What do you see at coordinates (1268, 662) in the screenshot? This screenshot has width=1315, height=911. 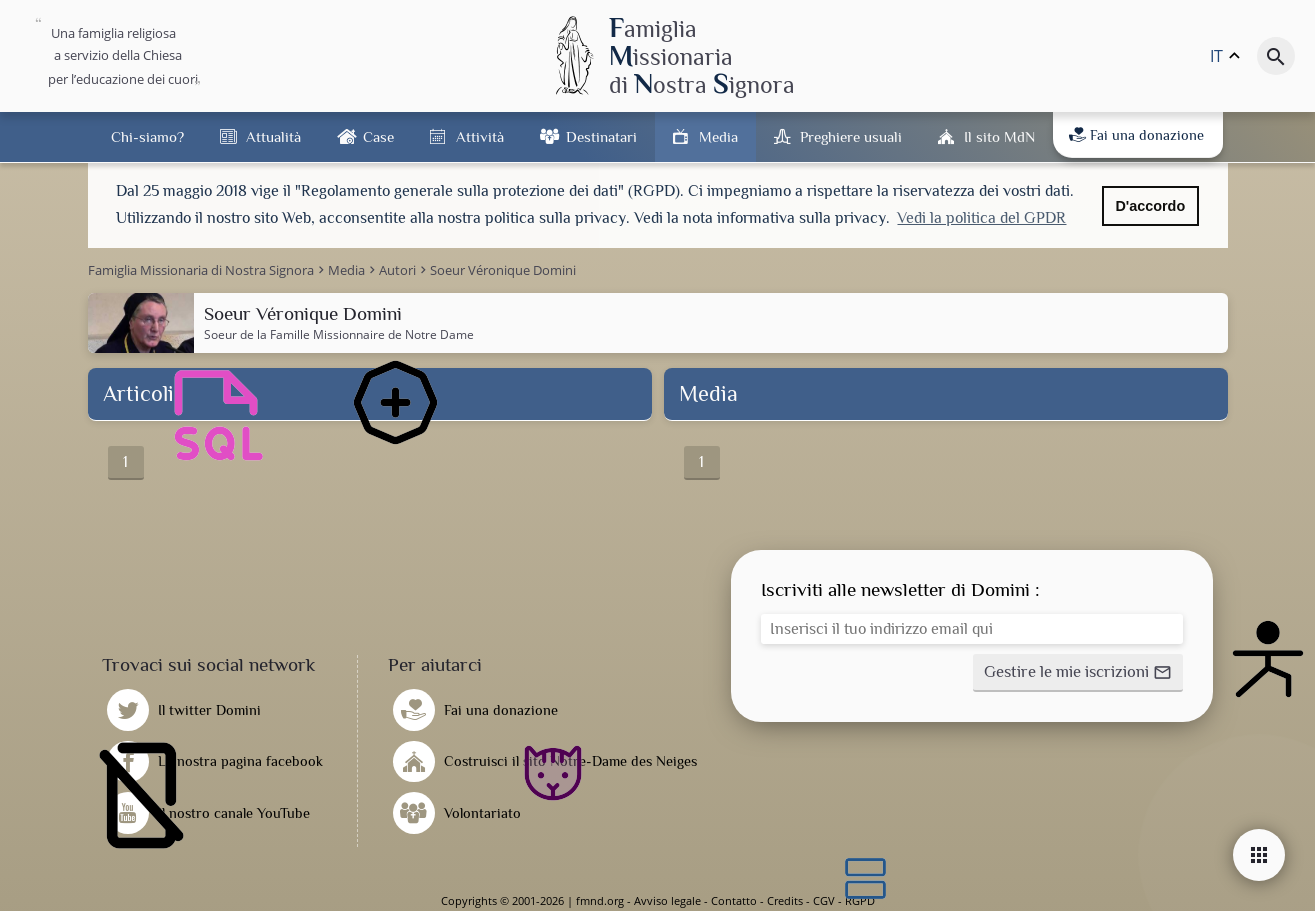 I see `access tai chi or meditation exercises` at bounding box center [1268, 662].